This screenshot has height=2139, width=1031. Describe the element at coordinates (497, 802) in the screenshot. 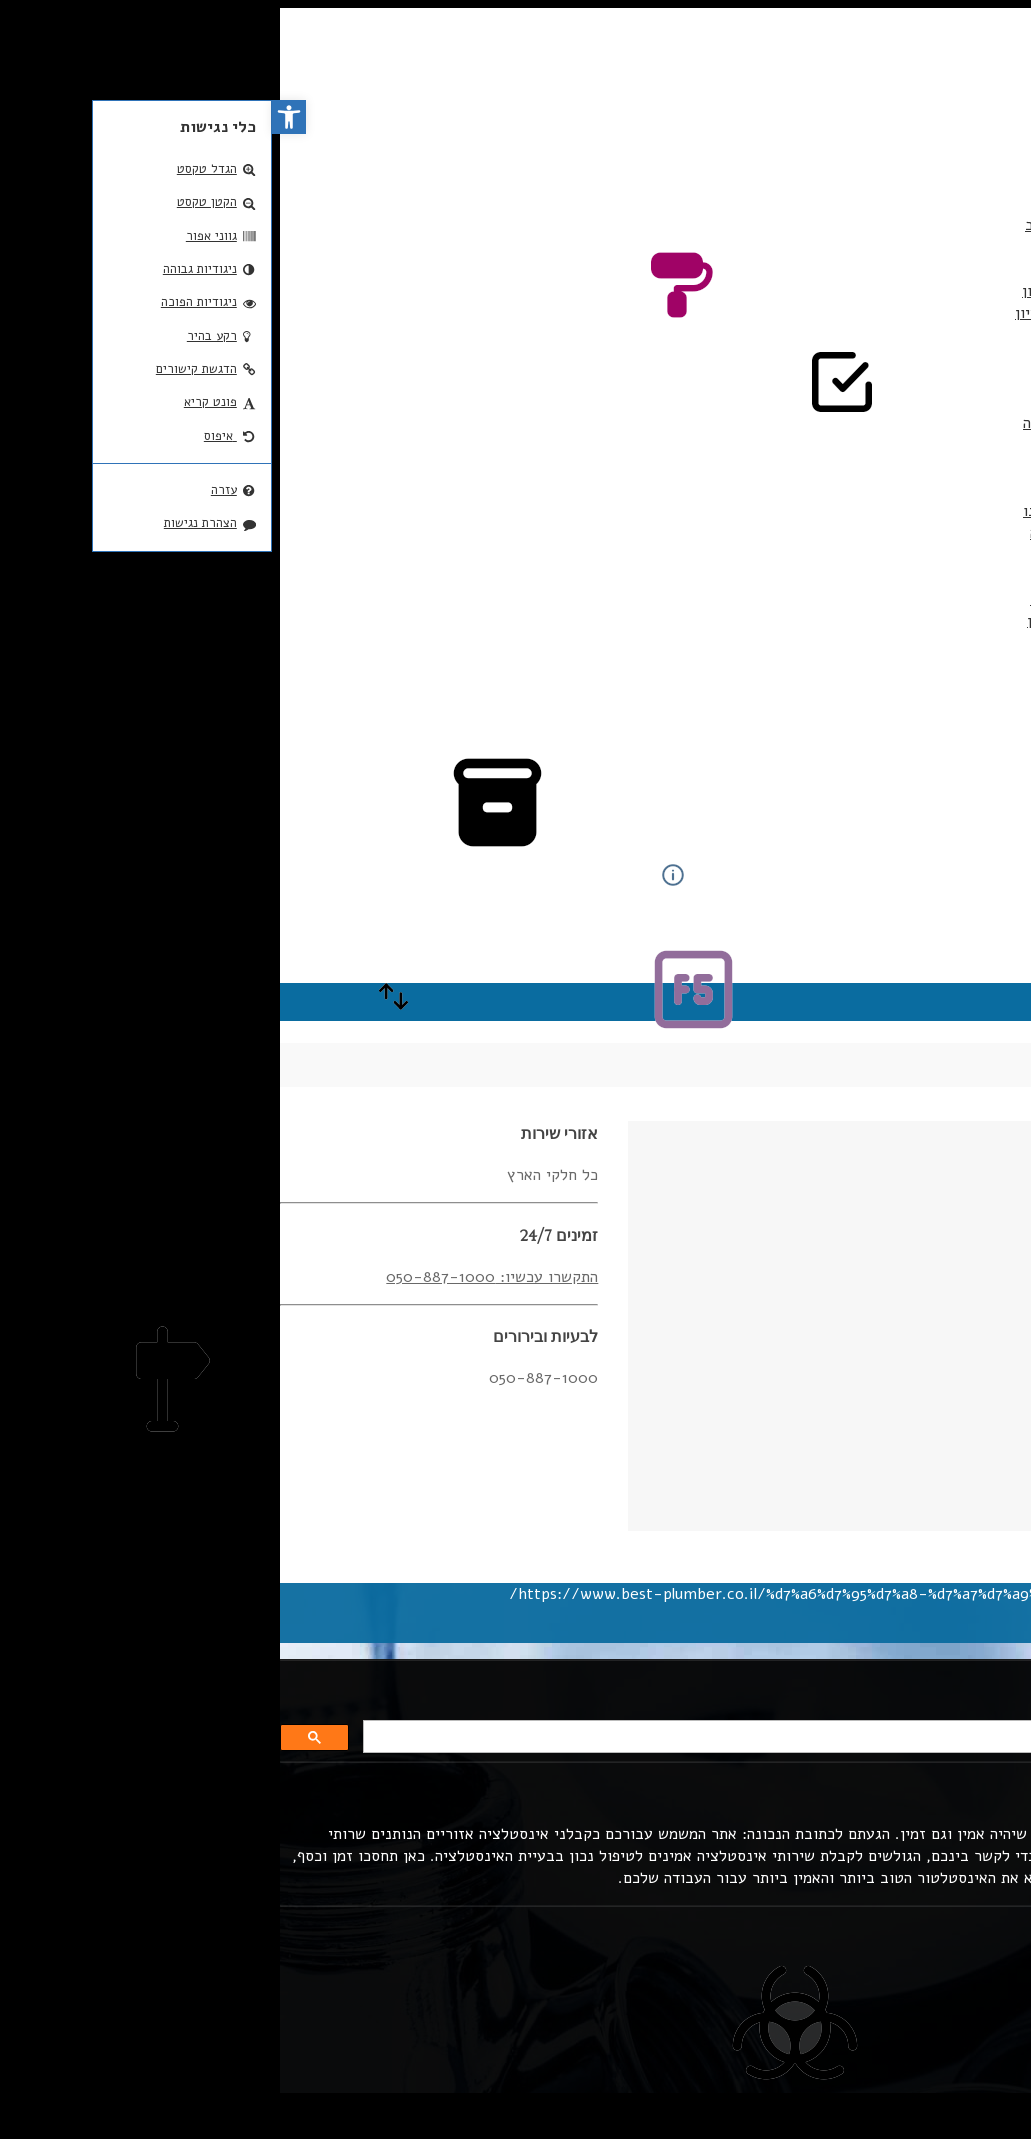

I see `archive selected items` at that location.